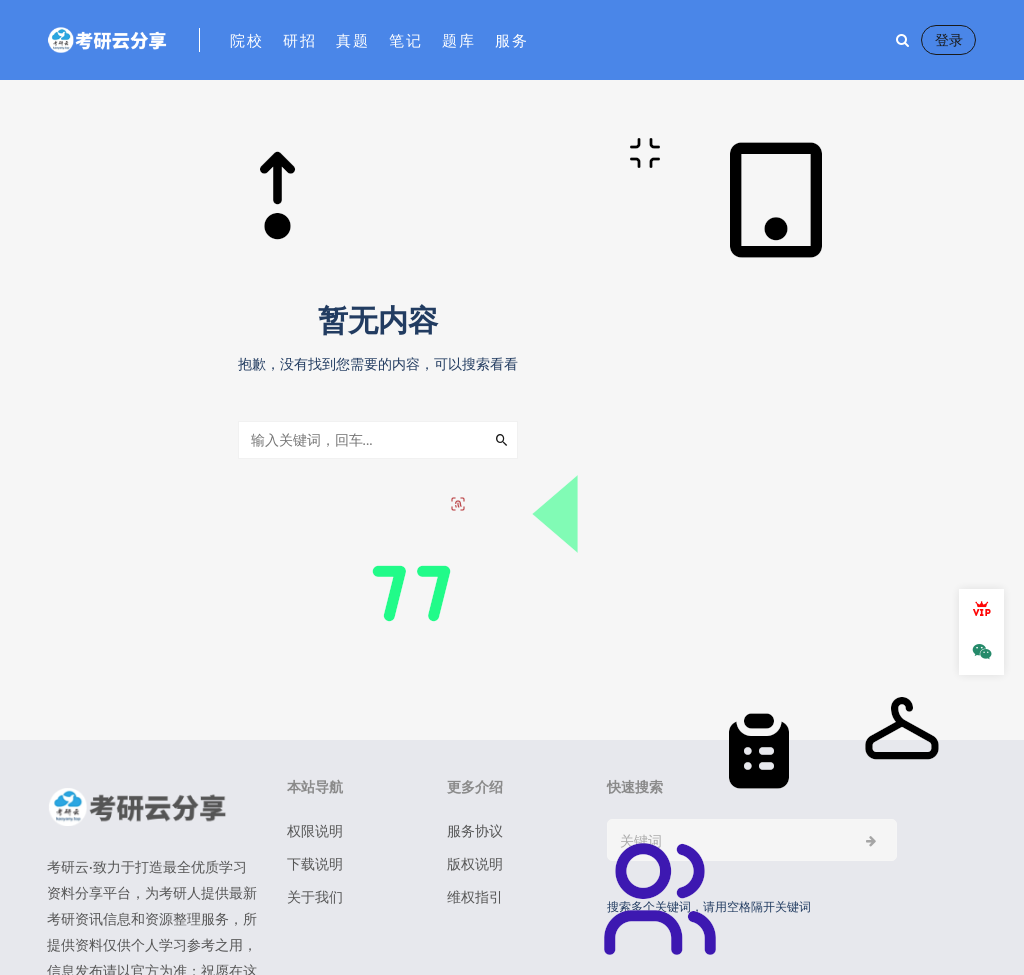 This screenshot has height=975, width=1024. What do you see at coordinates (277, 195) in the screenshot?
I see `move item up in a list` at bounding box center [277, 195].